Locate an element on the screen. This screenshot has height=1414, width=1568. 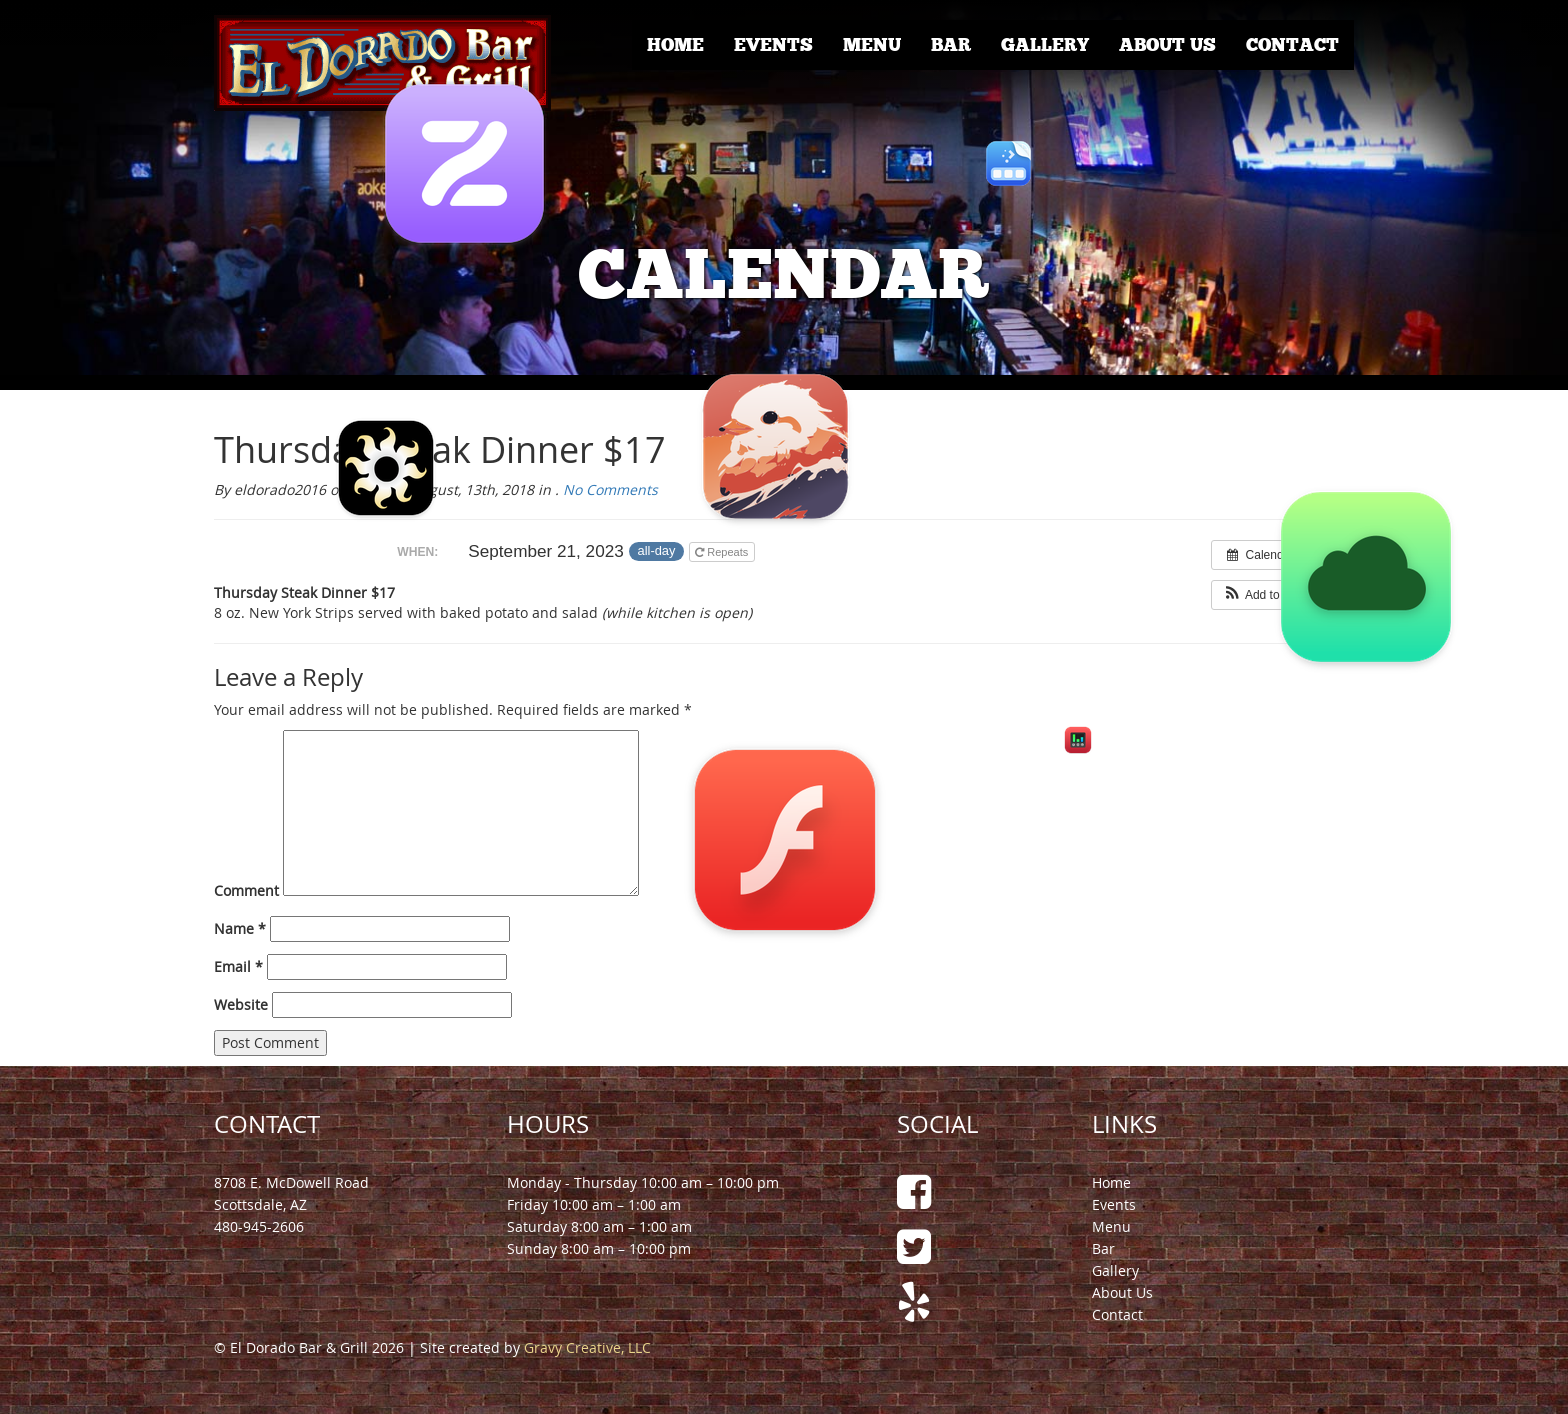
open Adobe Flash Player is located at coordinates (785, 840).